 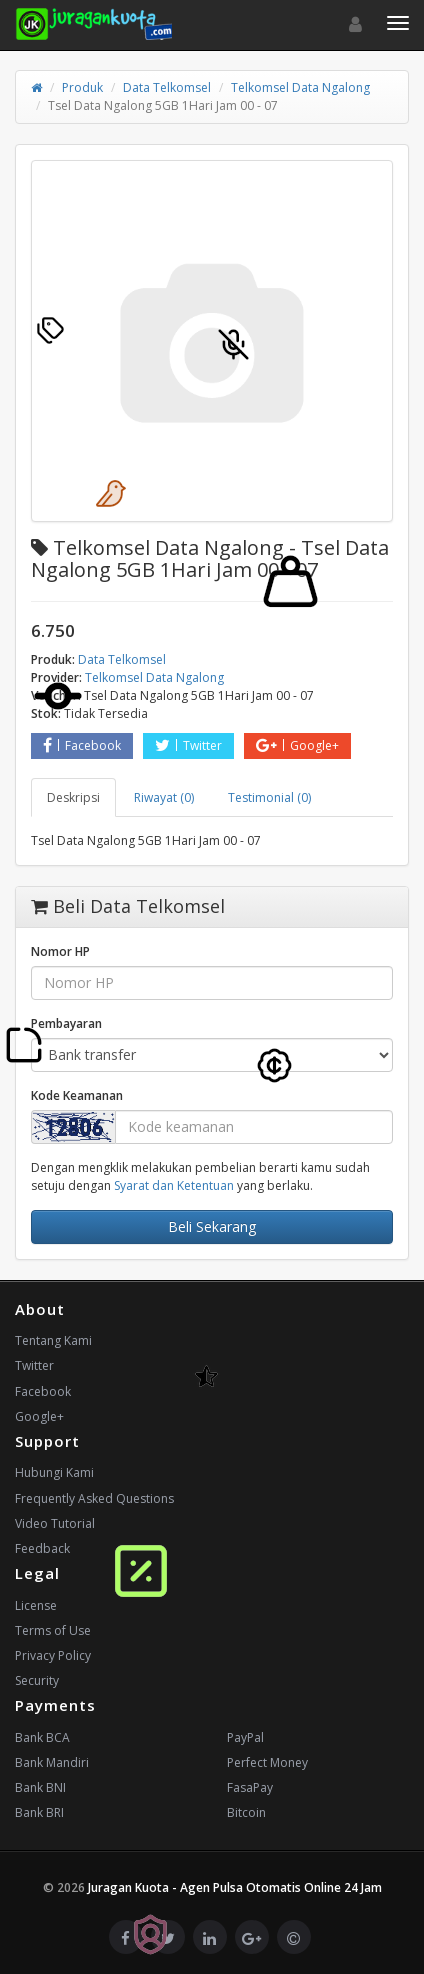 What do you see at coordinates (274, 1065) in the screenshot?
I see `view cent-based pricing or rewards` at bounding box center [274, 1065].